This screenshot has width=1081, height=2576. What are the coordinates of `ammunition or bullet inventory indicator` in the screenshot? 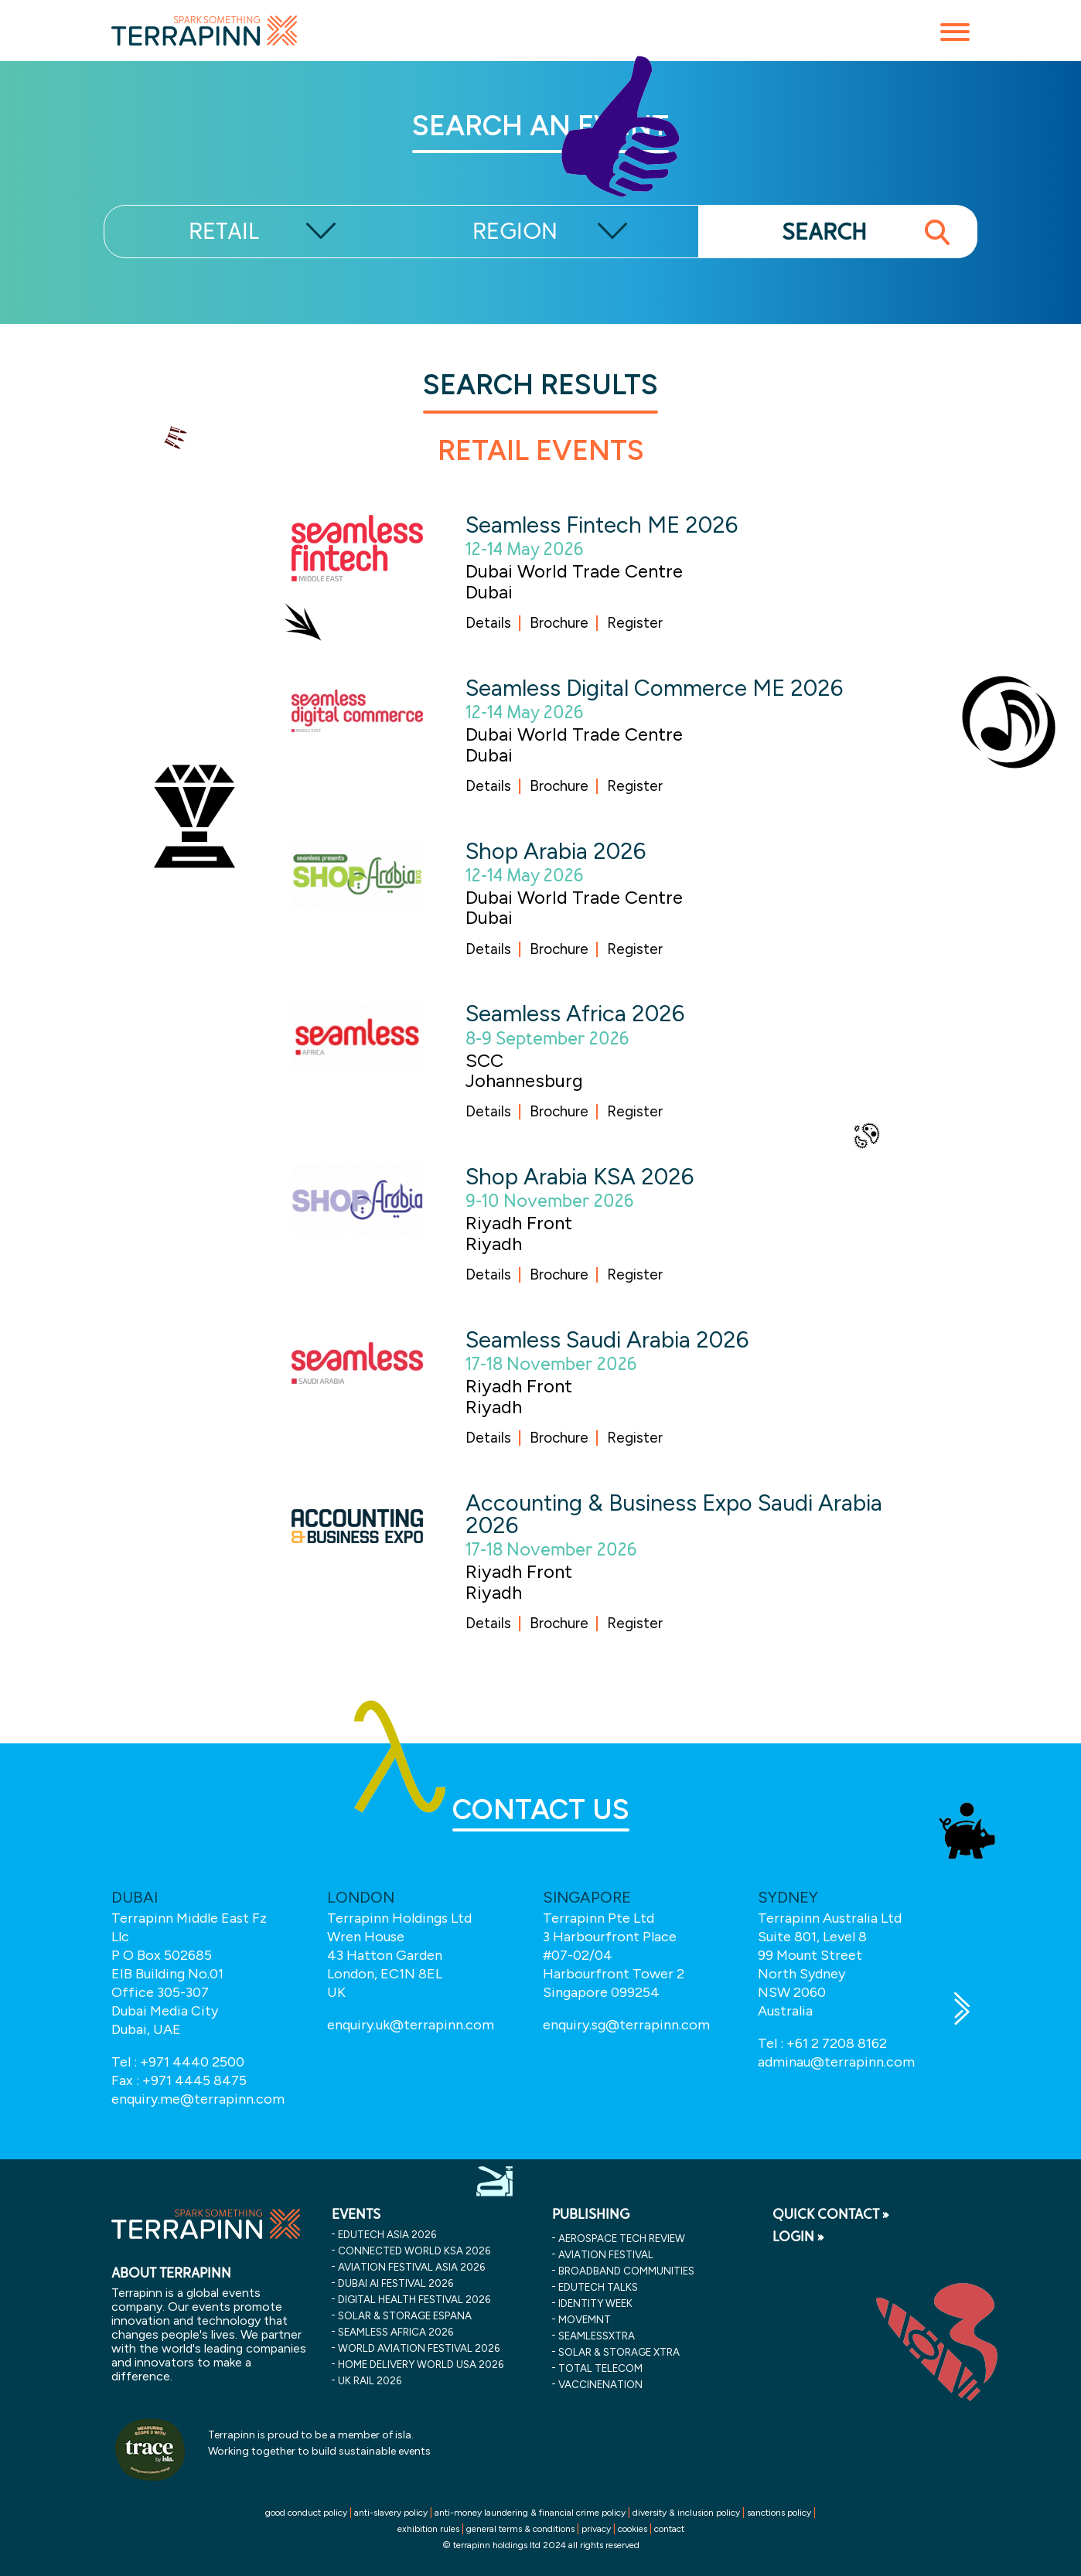 It's located at (176, 438).